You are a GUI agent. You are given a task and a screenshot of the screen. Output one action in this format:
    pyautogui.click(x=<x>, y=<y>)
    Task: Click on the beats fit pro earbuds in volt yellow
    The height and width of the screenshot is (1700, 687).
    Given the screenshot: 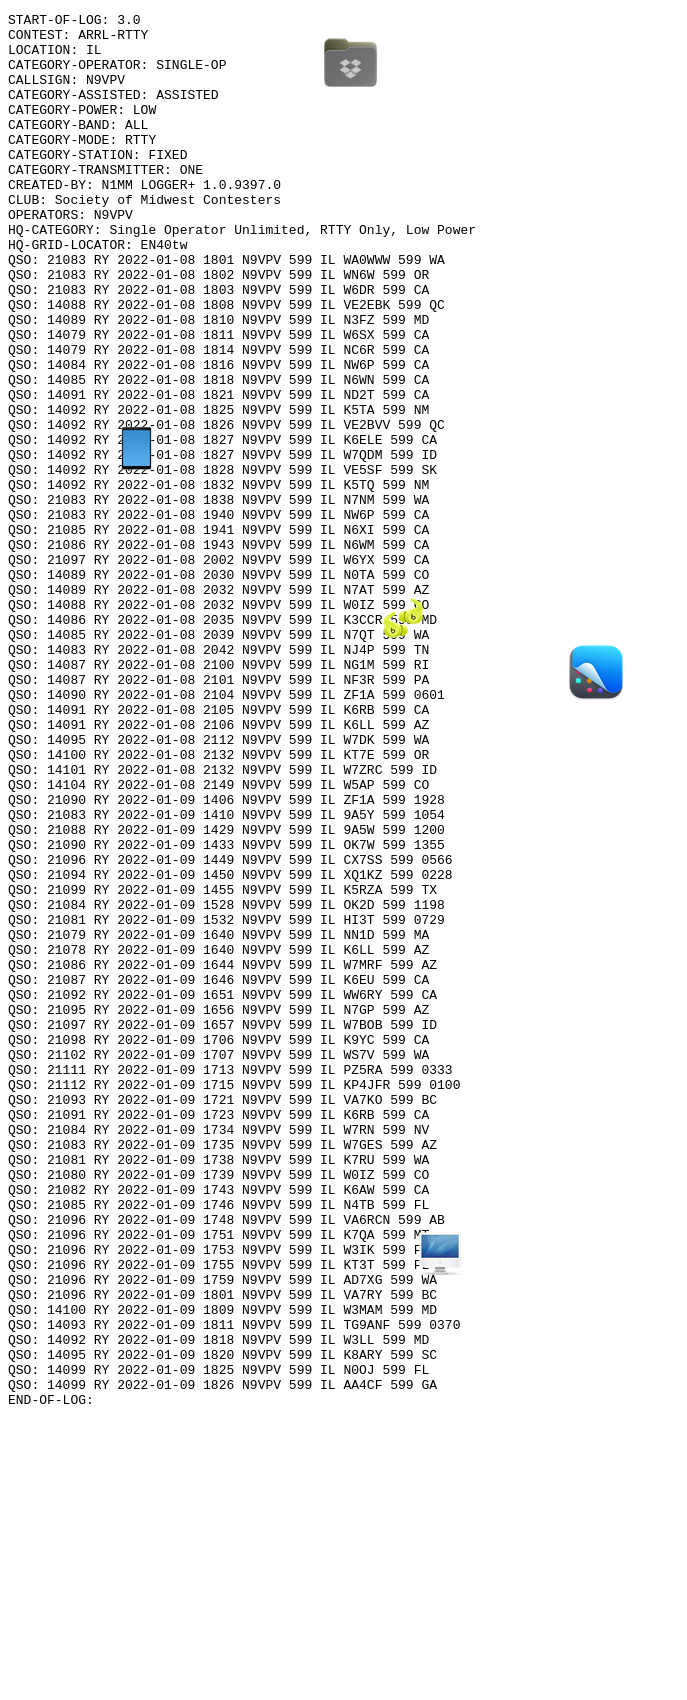 What is the action you would take?
    pyautogui.click(x=403, y=618)
    